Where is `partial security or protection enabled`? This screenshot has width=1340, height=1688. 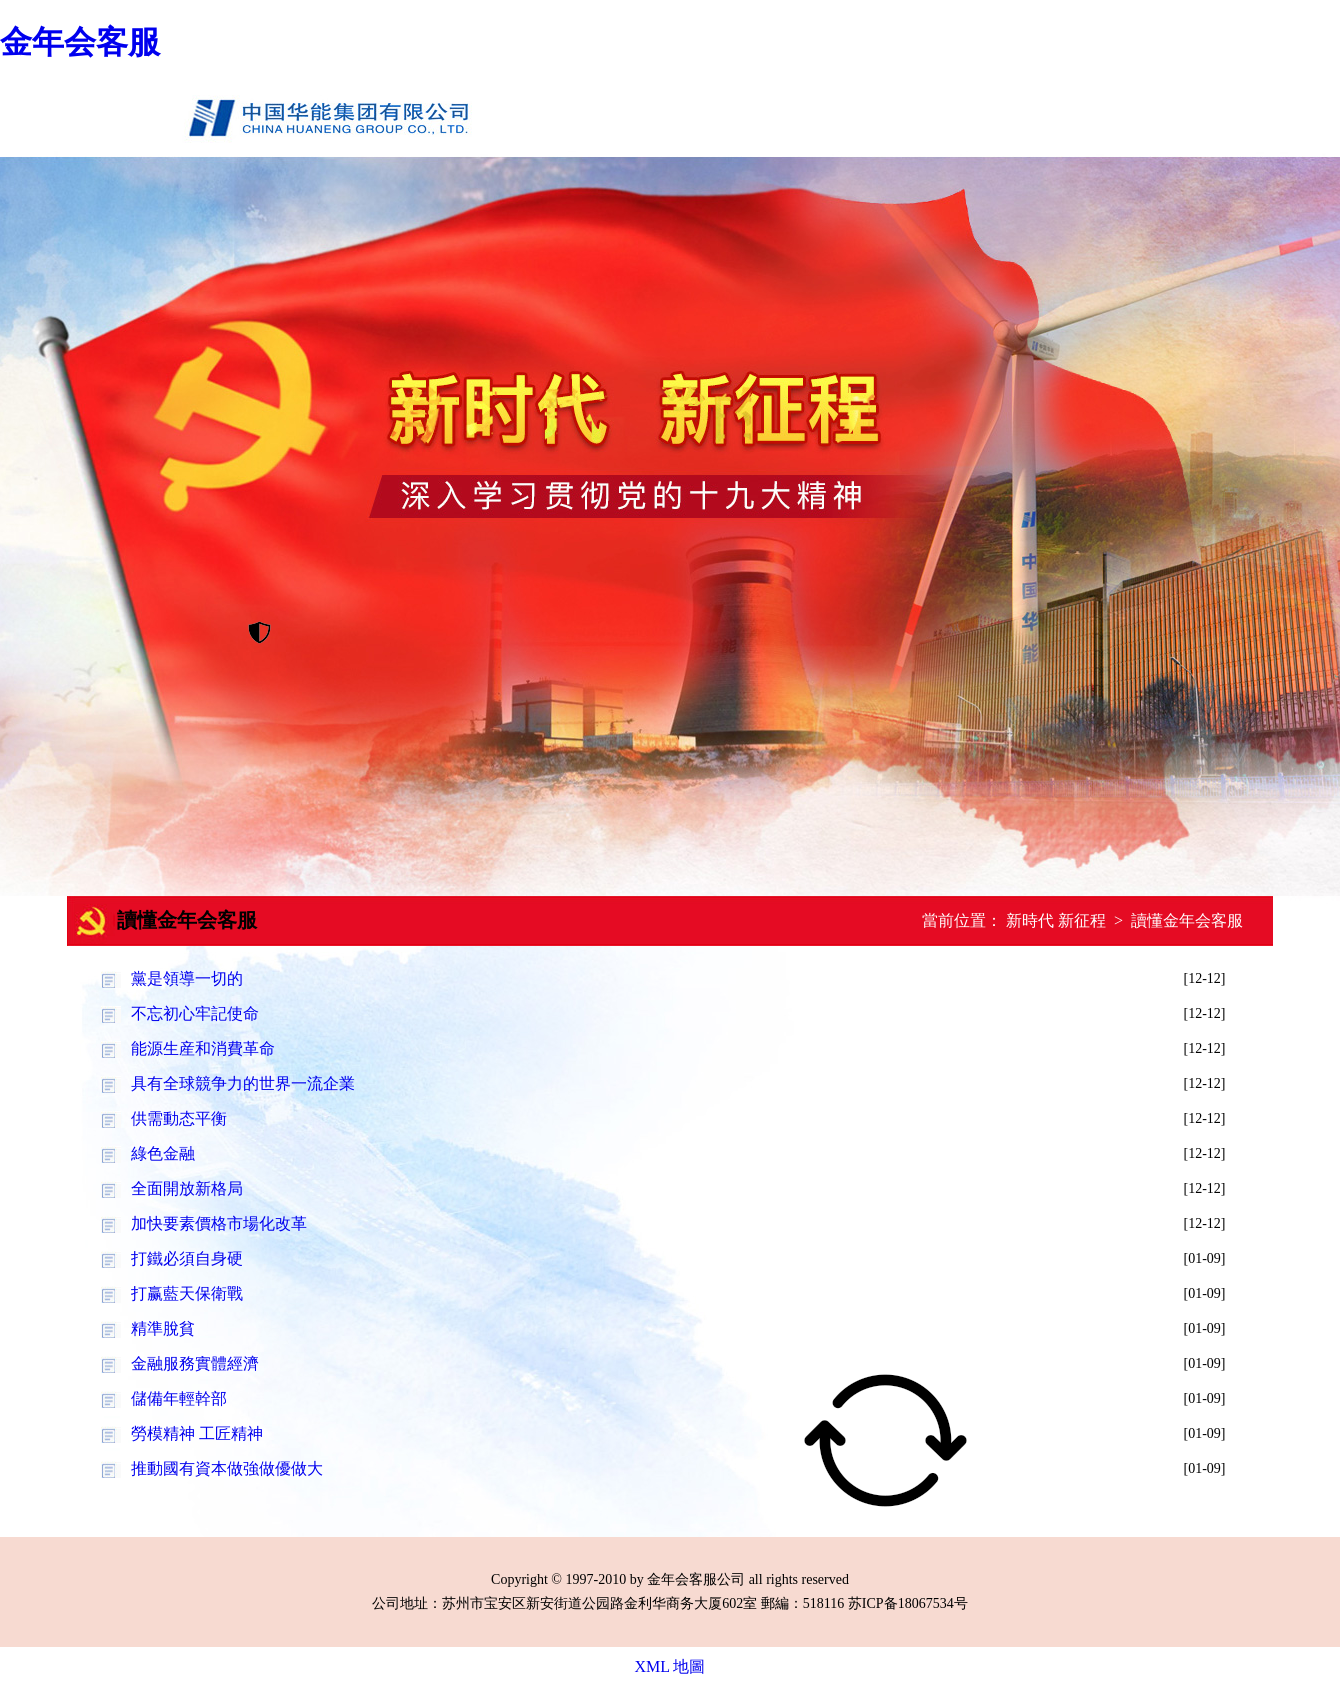
partial security or protection enabled is located at coordinates (259, 632).